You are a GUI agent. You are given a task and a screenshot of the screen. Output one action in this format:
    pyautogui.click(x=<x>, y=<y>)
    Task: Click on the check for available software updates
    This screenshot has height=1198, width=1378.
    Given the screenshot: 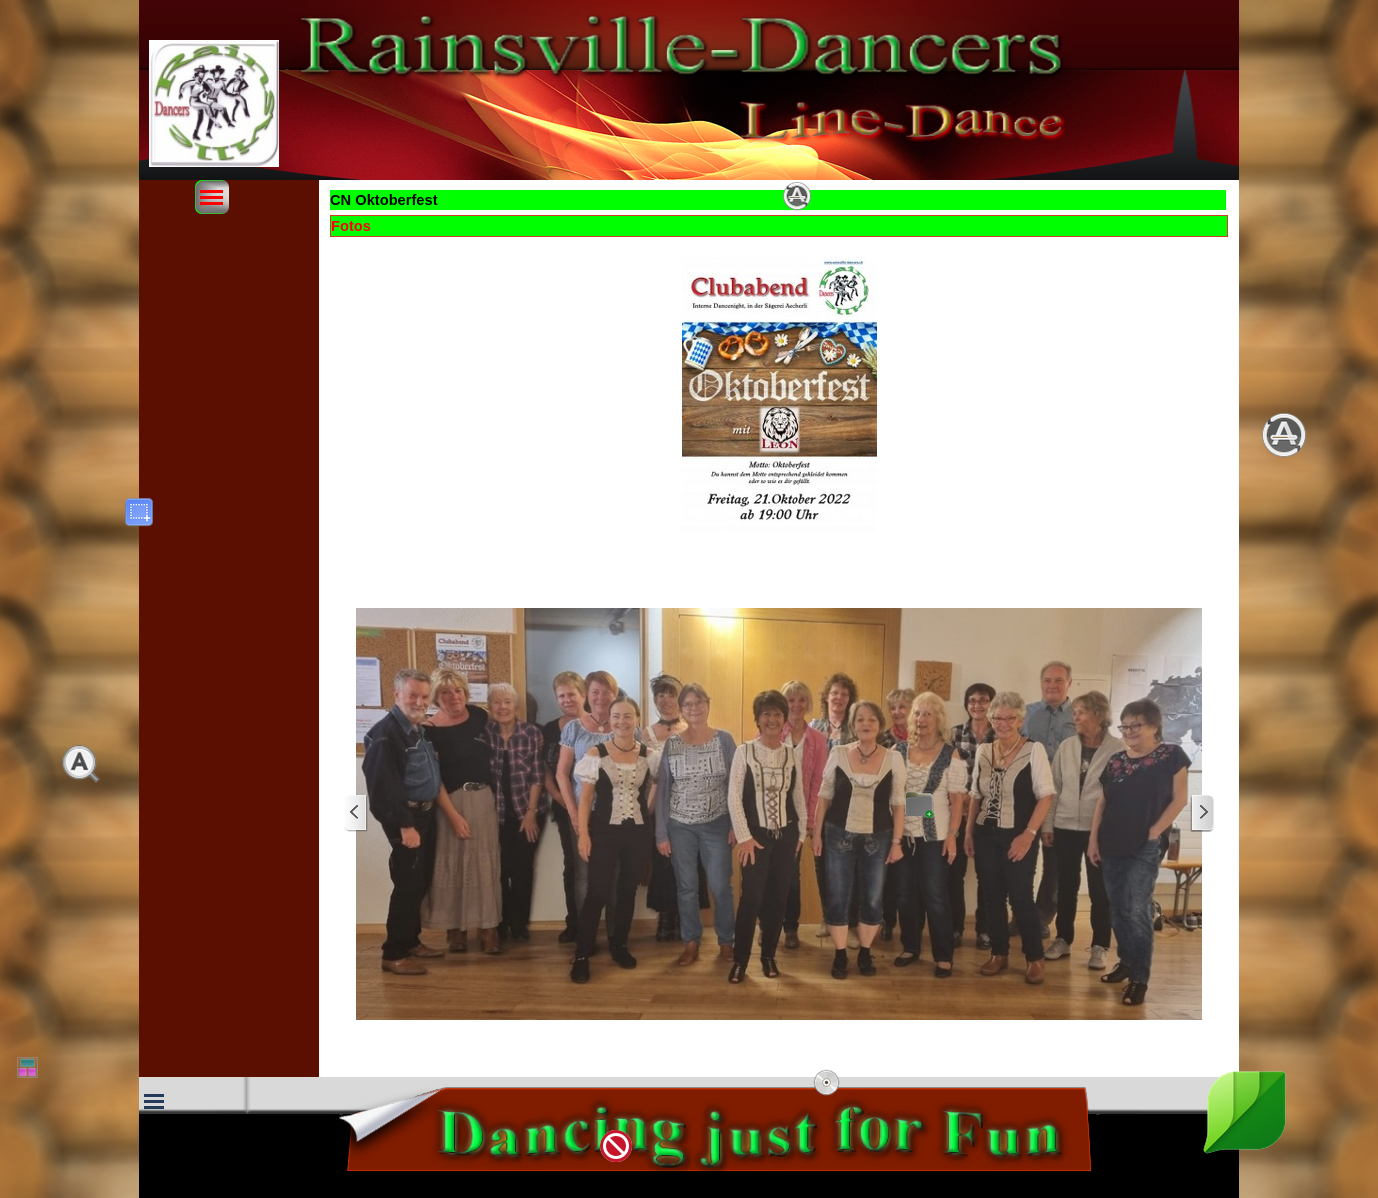 What is the action you would take?
    pyautogui.click(x=797, y=196)
    